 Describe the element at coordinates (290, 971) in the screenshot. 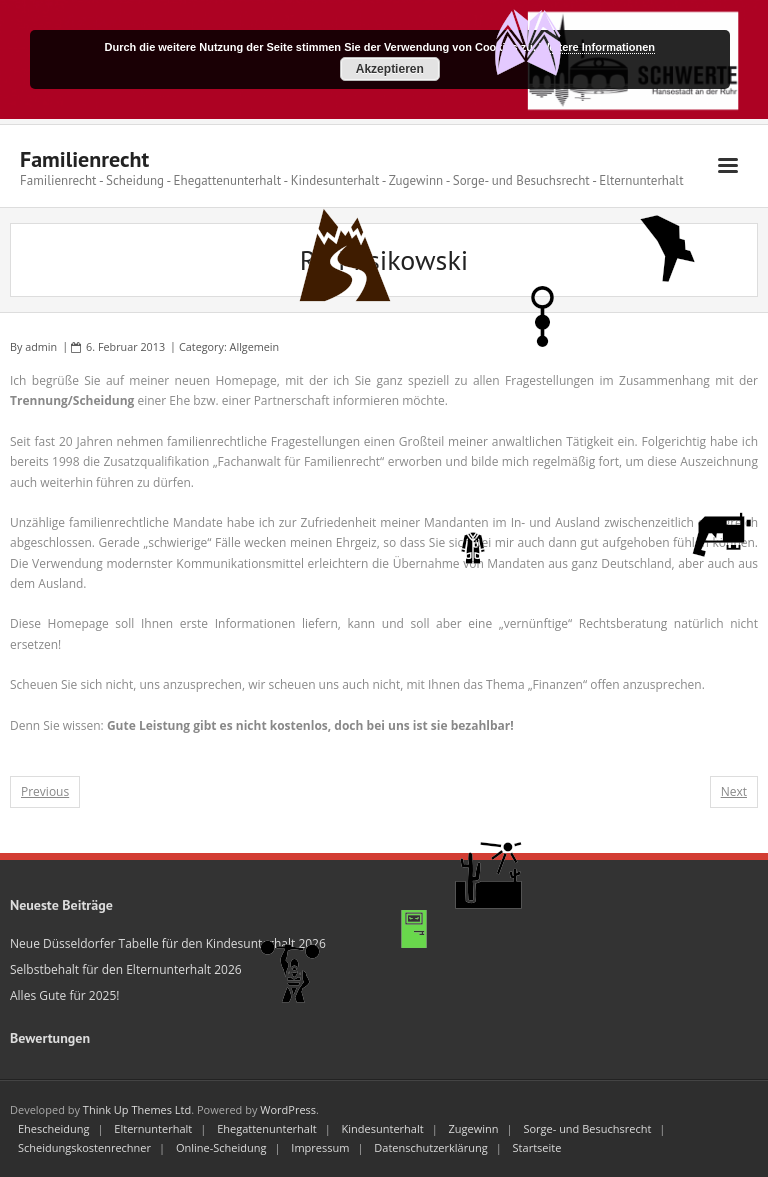

I see `access strength training or workout features` at that location.